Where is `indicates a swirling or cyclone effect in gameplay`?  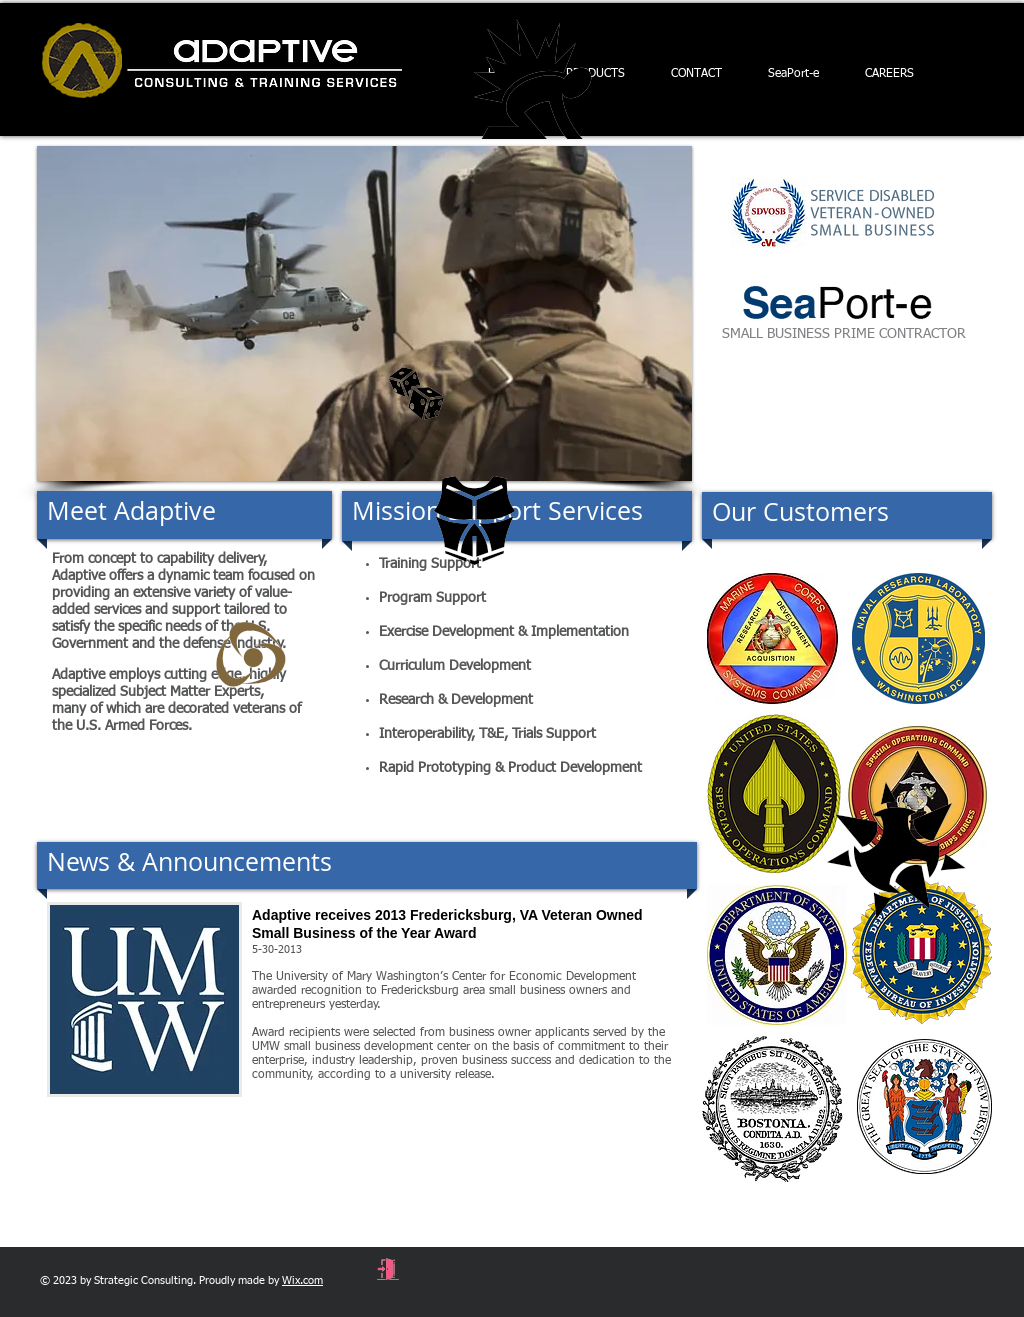
indicates a swirling or cyclone effect in gameplay is located at coordinates (250, 654).